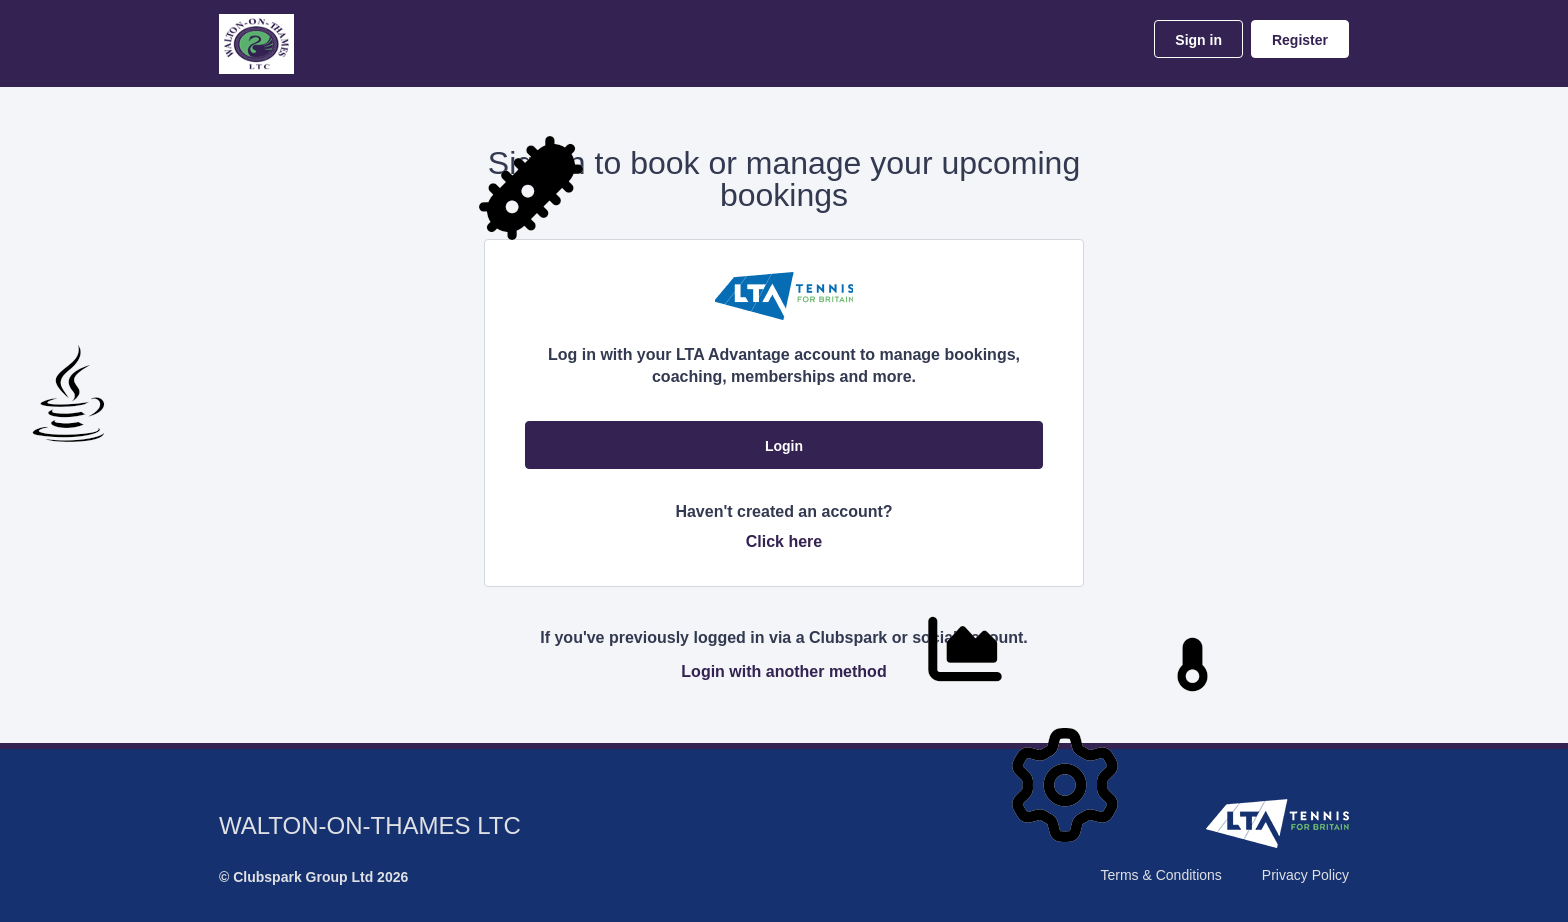 This screenshot has width=1568, height=922. Describe the element at coordinates (965, 649) in the screenshot. I see `view area chart or graph data` at that location.